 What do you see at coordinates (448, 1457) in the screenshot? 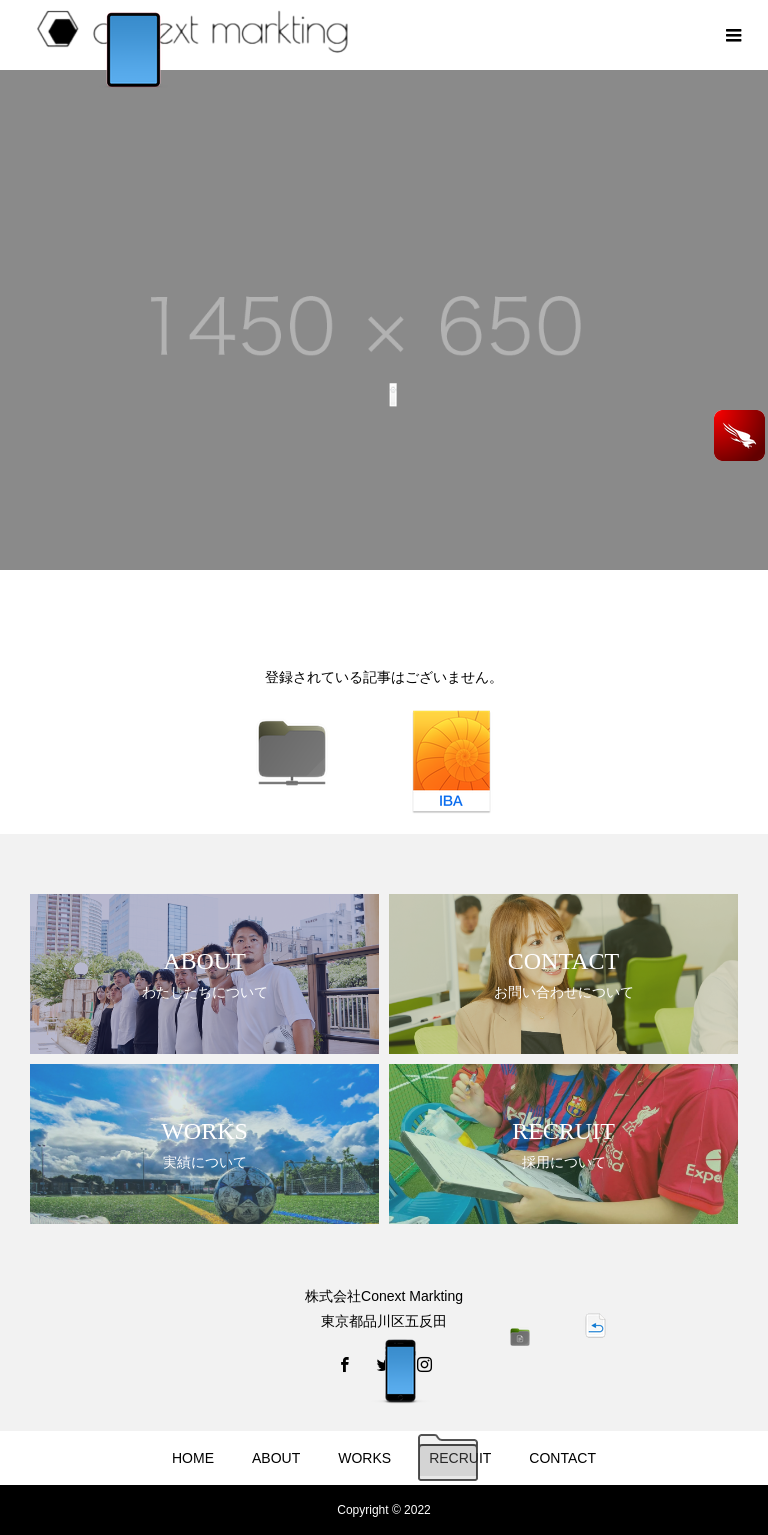
I see `selected folder in mail sidebar` at bounding box center [448, 1457].